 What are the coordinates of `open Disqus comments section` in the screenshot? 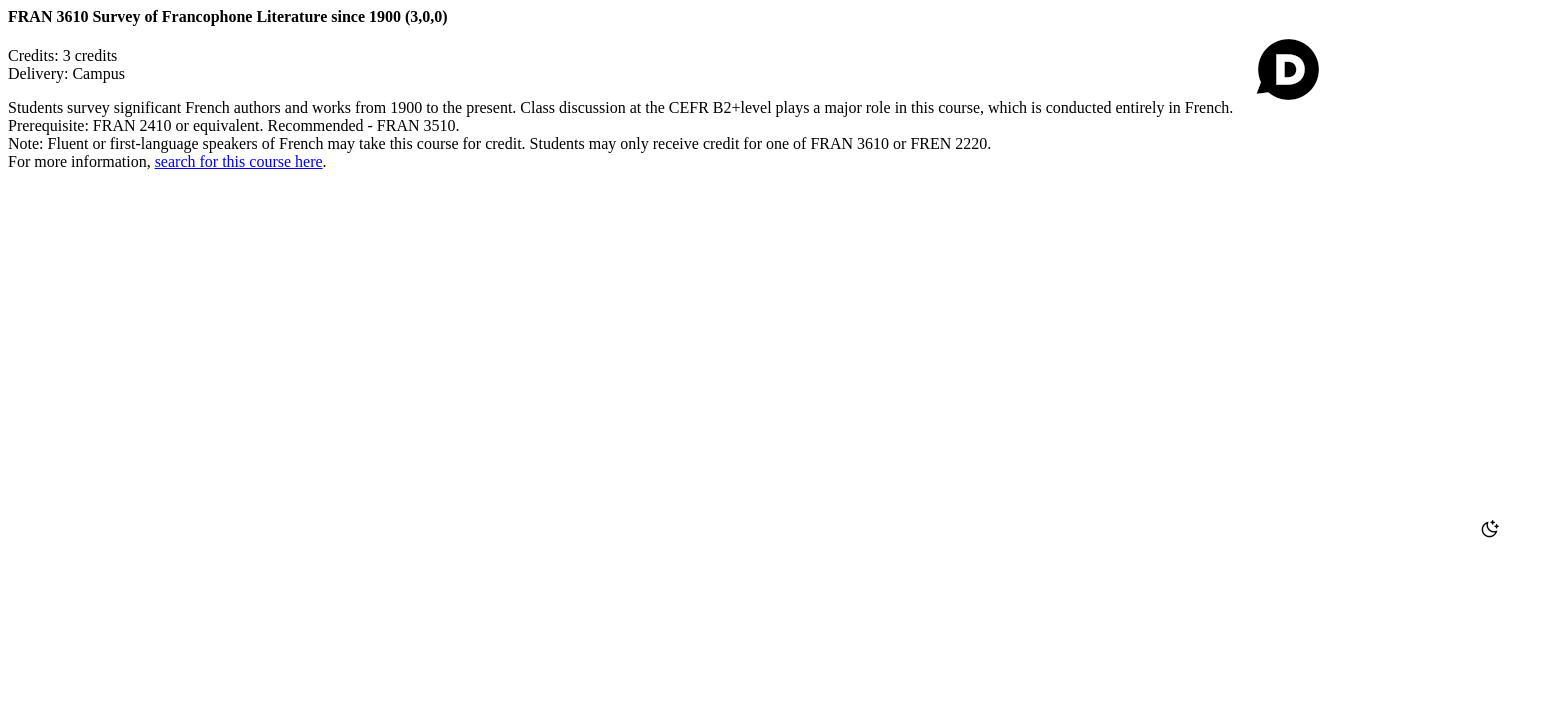 It's located at (1288, 69).